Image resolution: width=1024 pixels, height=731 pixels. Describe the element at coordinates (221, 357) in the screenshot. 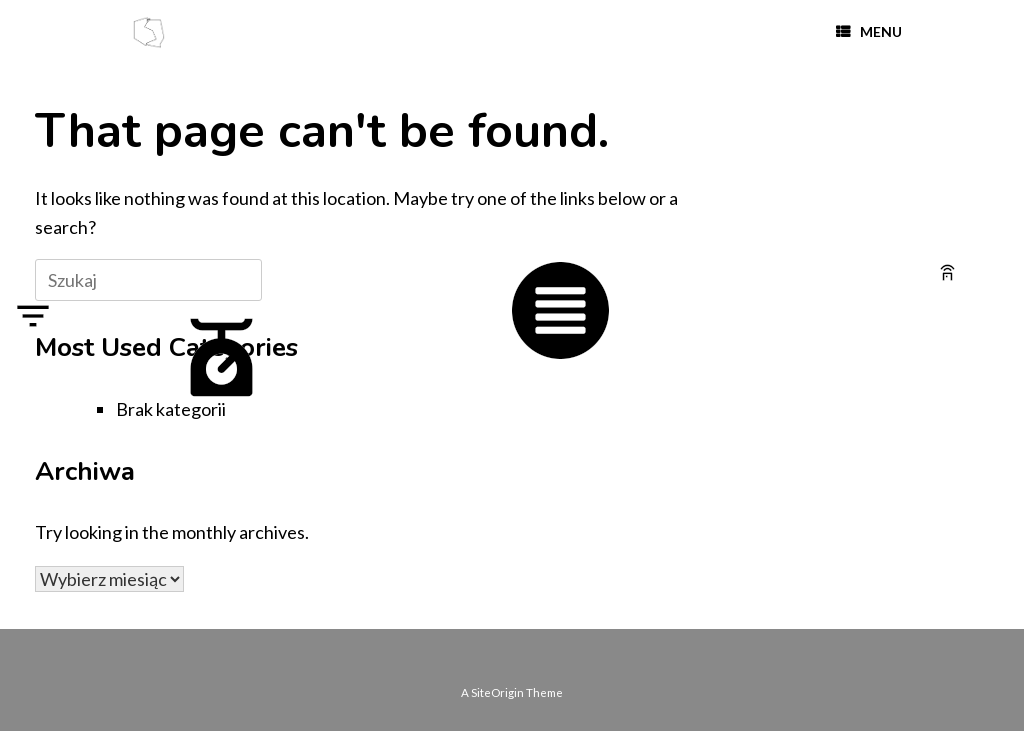

I see `view weight or measurement settings` at that location.